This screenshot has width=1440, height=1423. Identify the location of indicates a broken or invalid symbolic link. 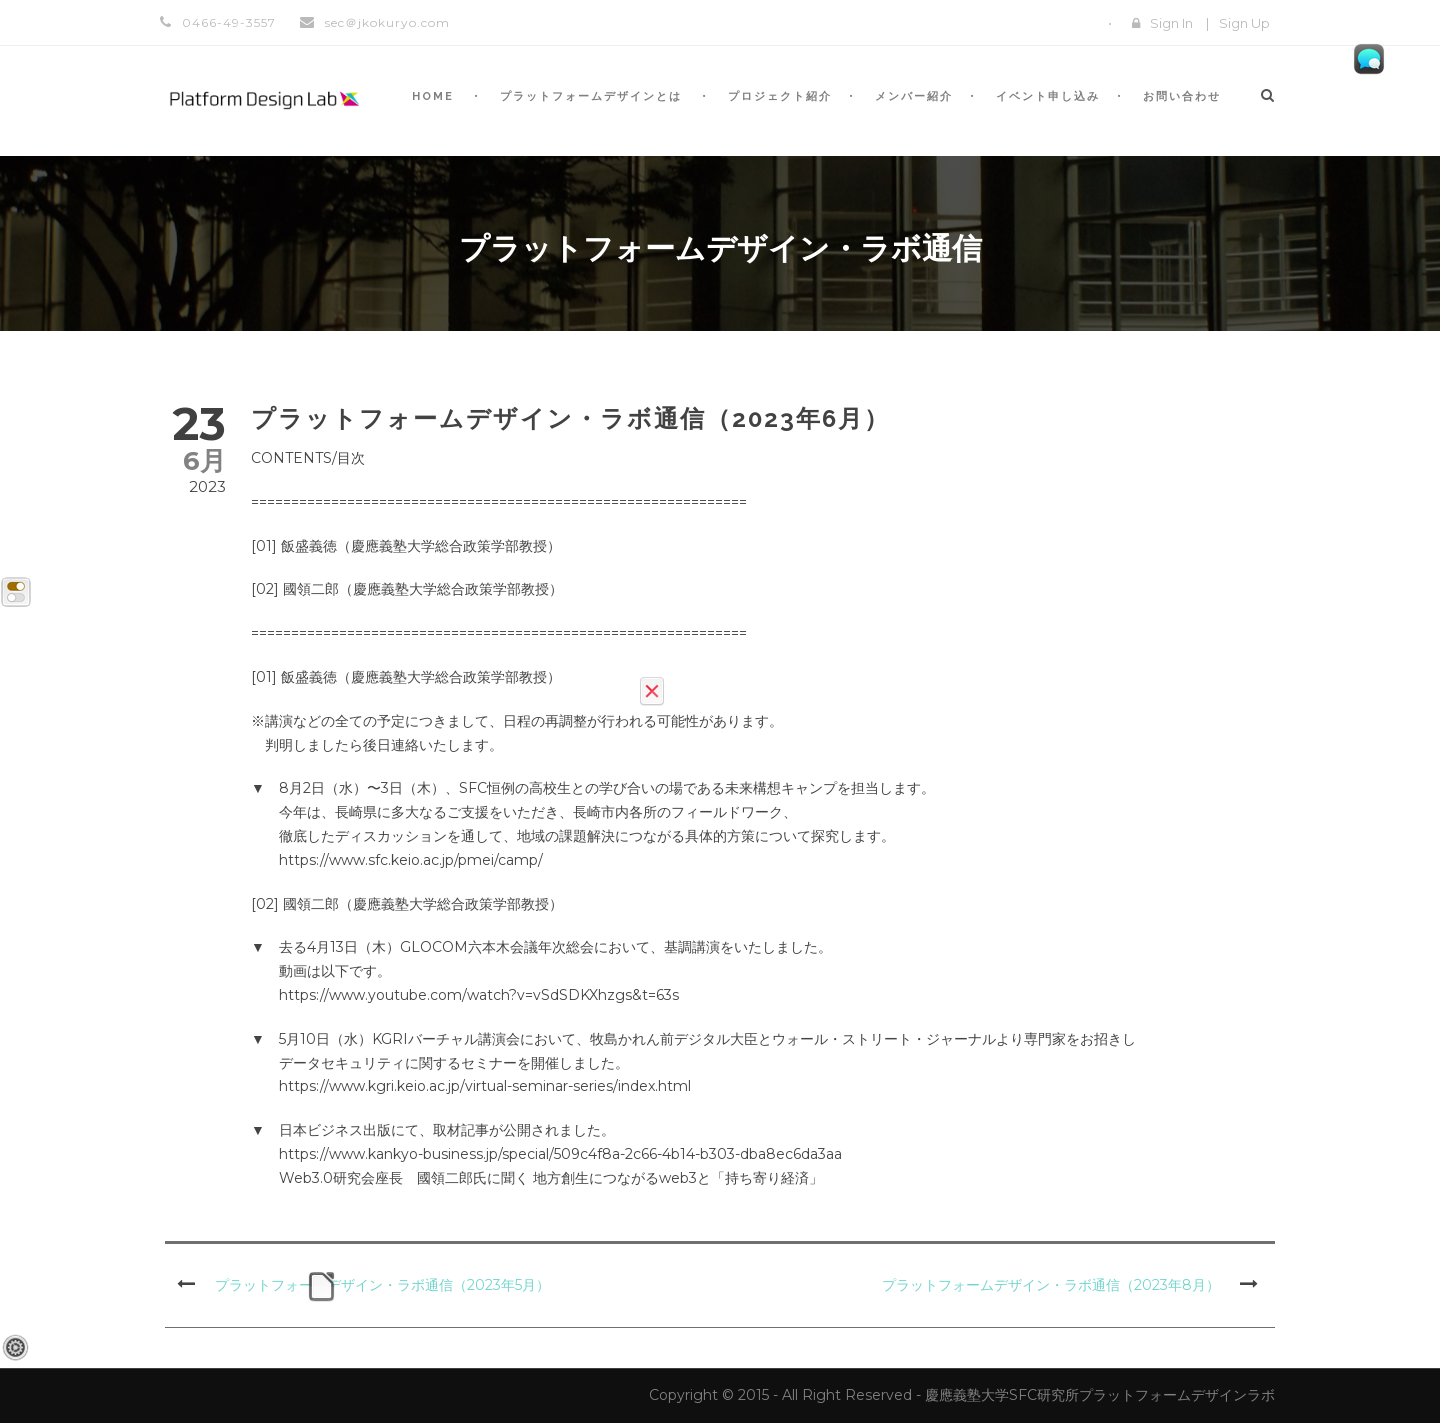
(652, 691).